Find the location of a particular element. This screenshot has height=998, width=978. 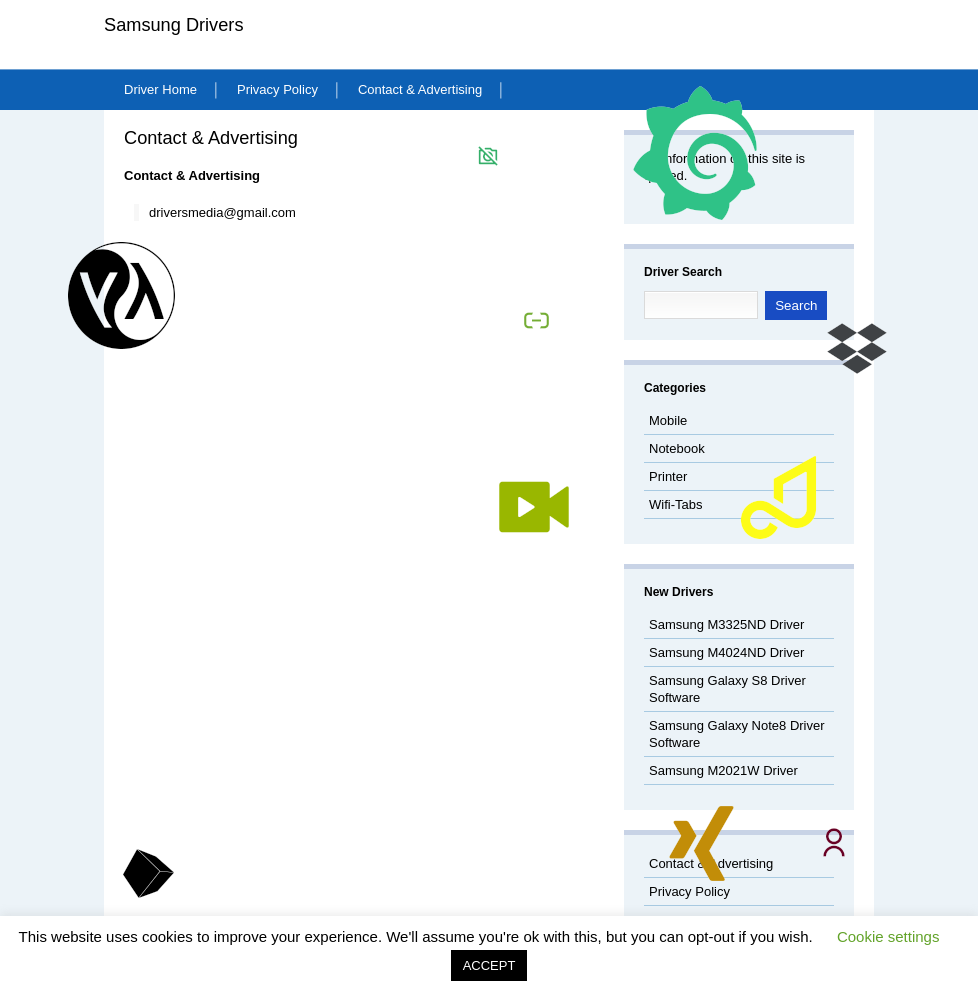

visit anycubic website or store is located at coordinates (148, 873).